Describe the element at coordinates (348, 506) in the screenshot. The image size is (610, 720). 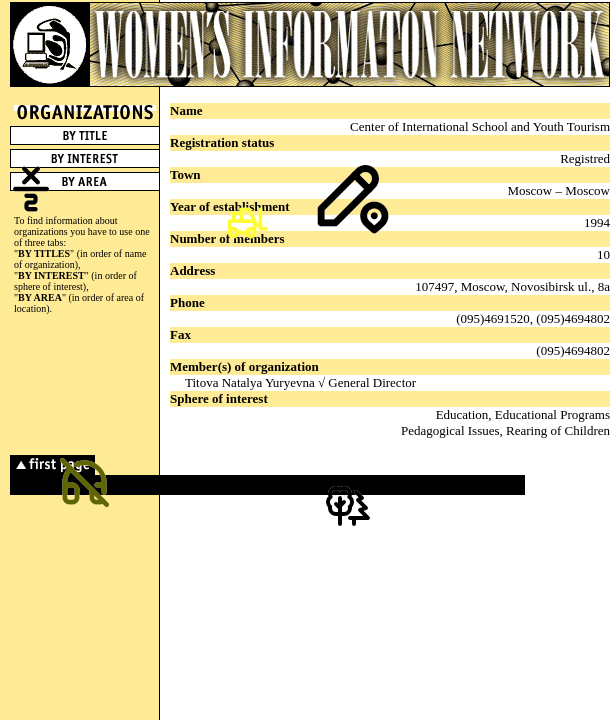
I see `view parks or nature areas nearby` at that location.